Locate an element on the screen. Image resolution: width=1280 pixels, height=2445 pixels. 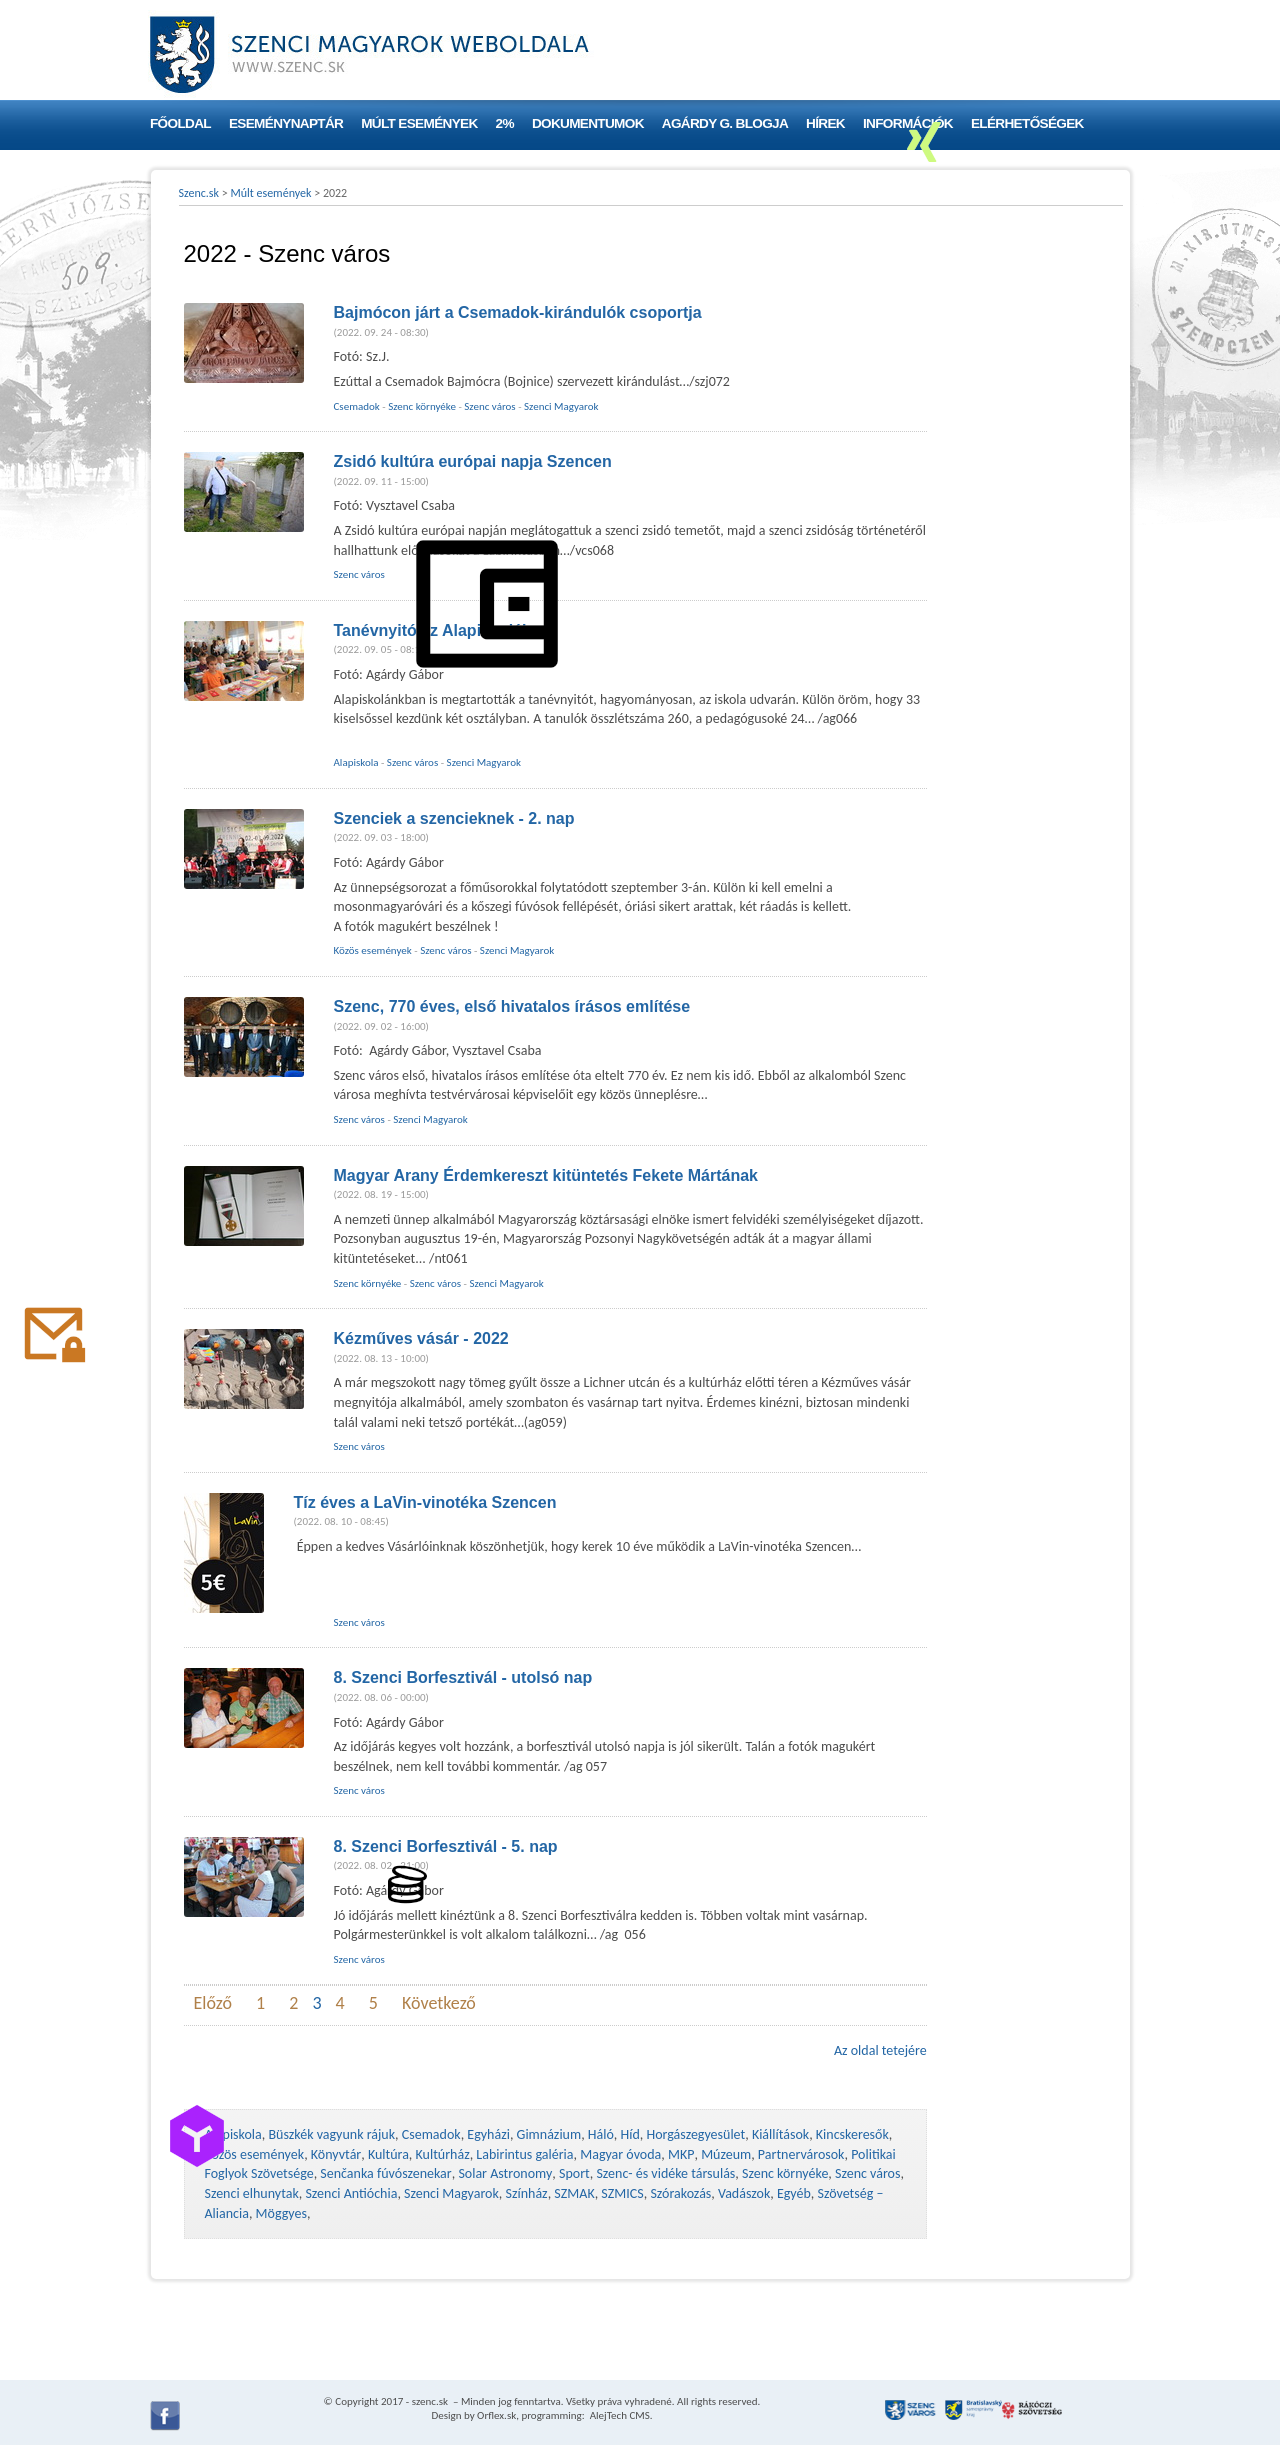
access your wallet or payment methods is located at coordinates (487, 604).